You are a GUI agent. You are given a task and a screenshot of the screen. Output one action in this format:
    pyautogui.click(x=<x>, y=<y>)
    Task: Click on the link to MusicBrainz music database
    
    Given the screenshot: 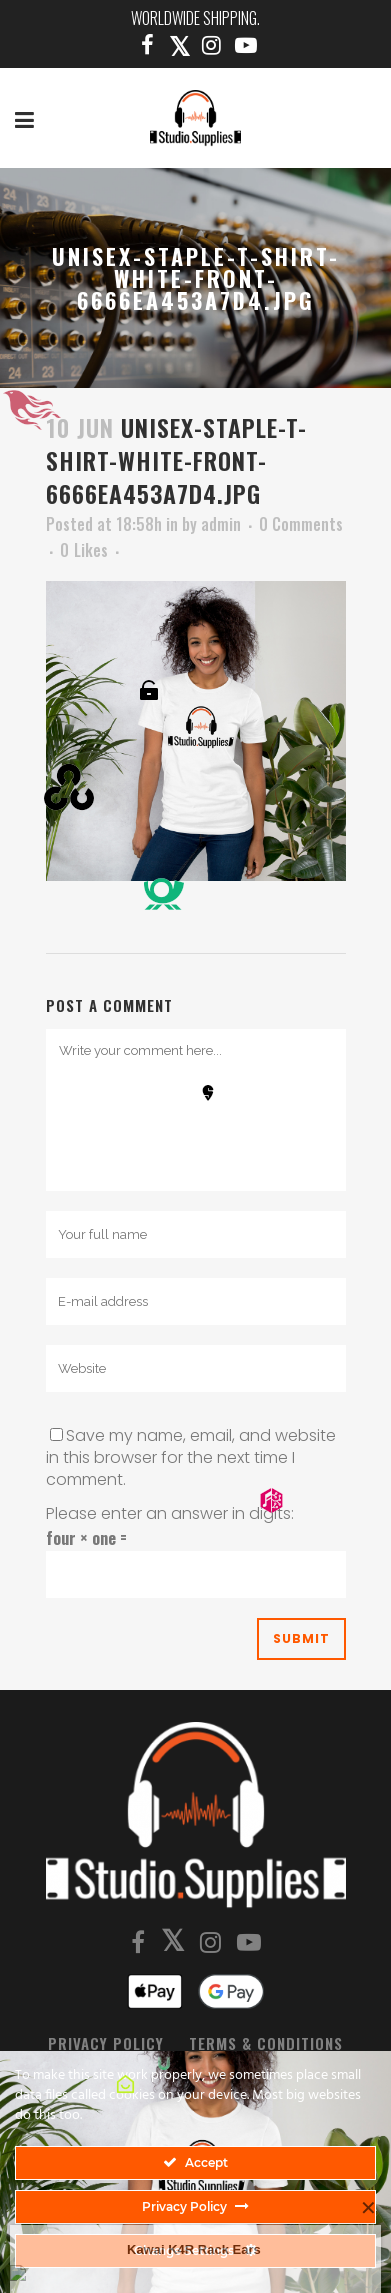 What is the action you would take?
    pyautogui.click(x=271, y=1500)
    